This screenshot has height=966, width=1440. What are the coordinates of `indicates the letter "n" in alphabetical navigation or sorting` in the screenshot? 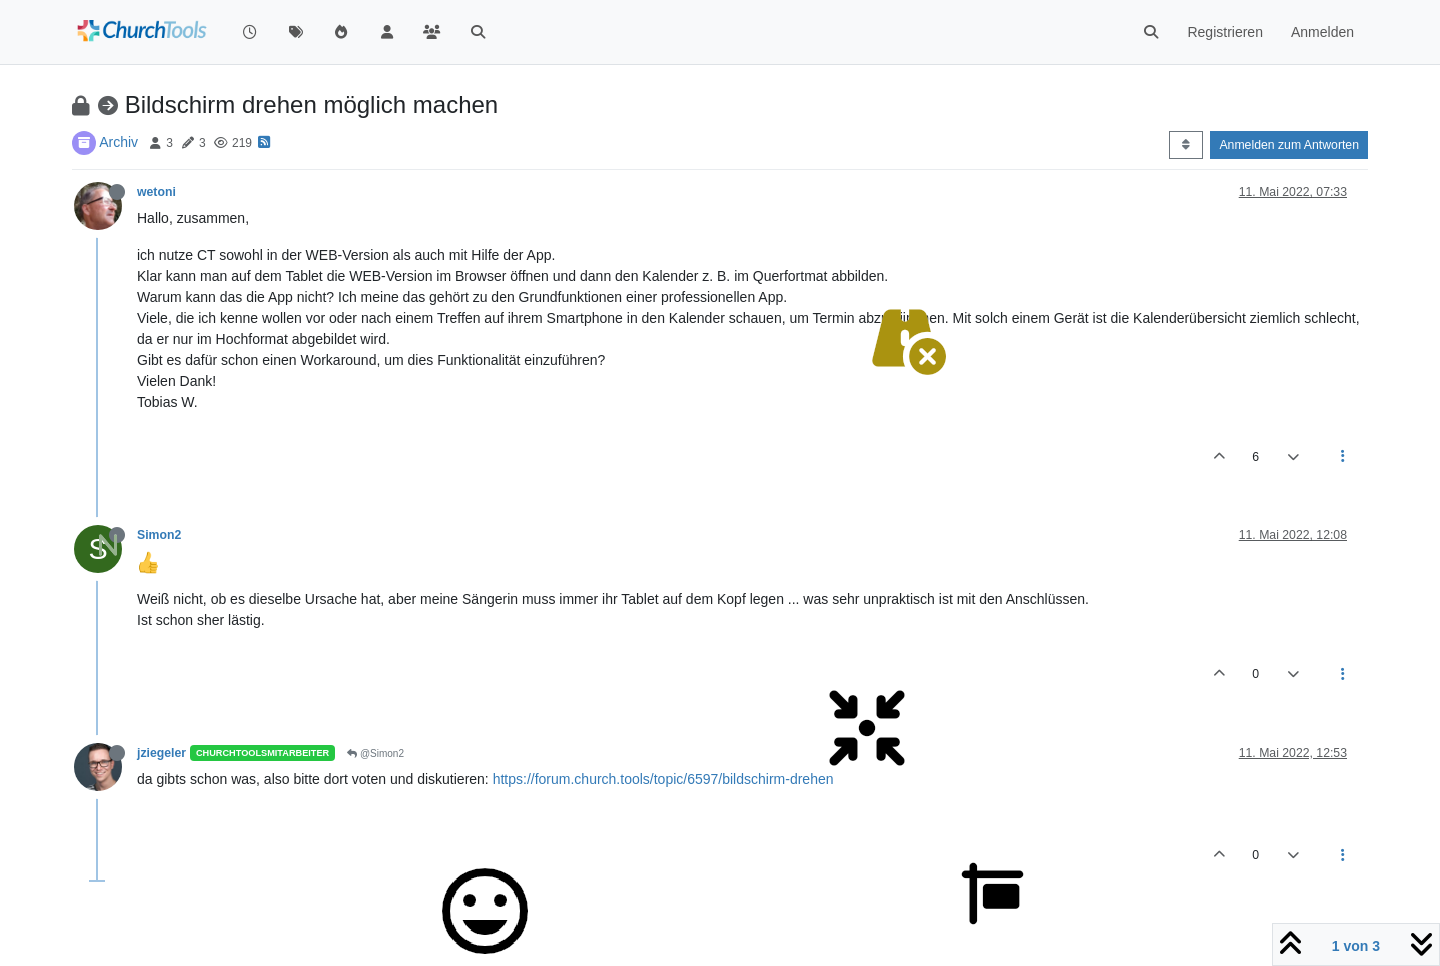 It's located at (108, 545).